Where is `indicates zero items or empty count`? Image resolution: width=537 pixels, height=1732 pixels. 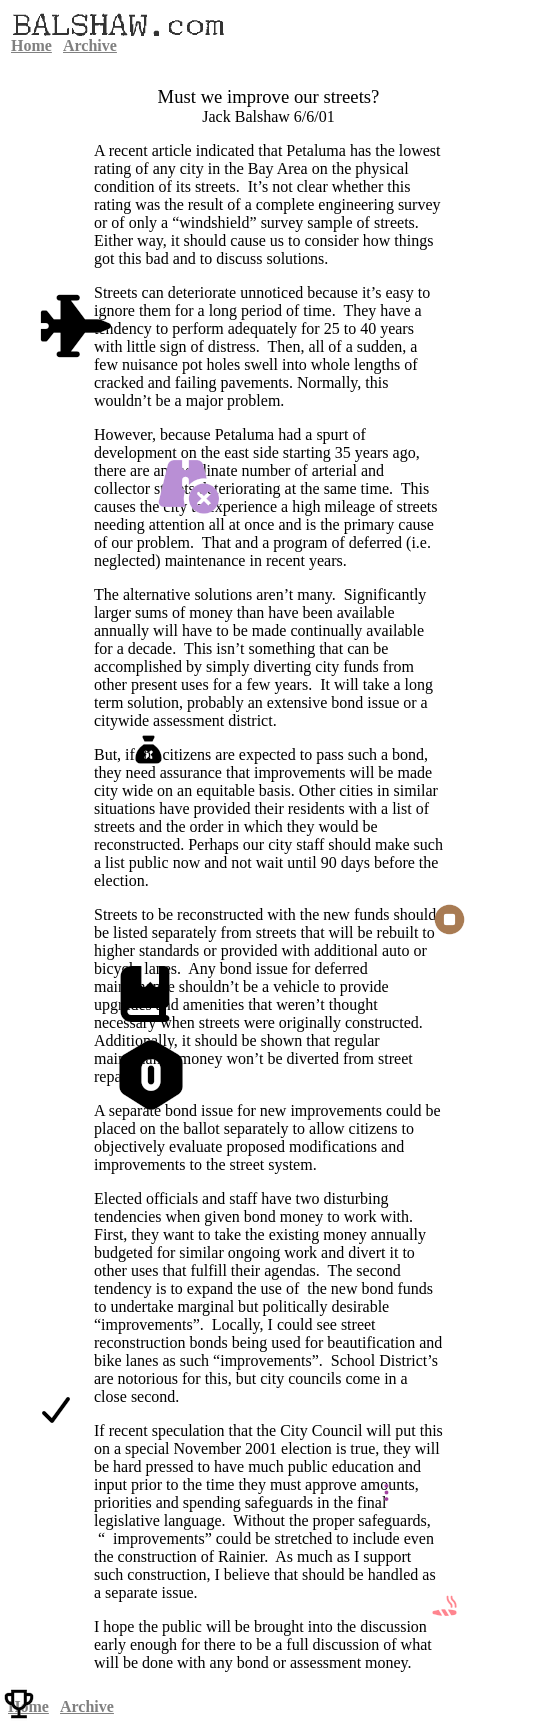 indicates zero items or empty count is located at coordinates (151, 1075).